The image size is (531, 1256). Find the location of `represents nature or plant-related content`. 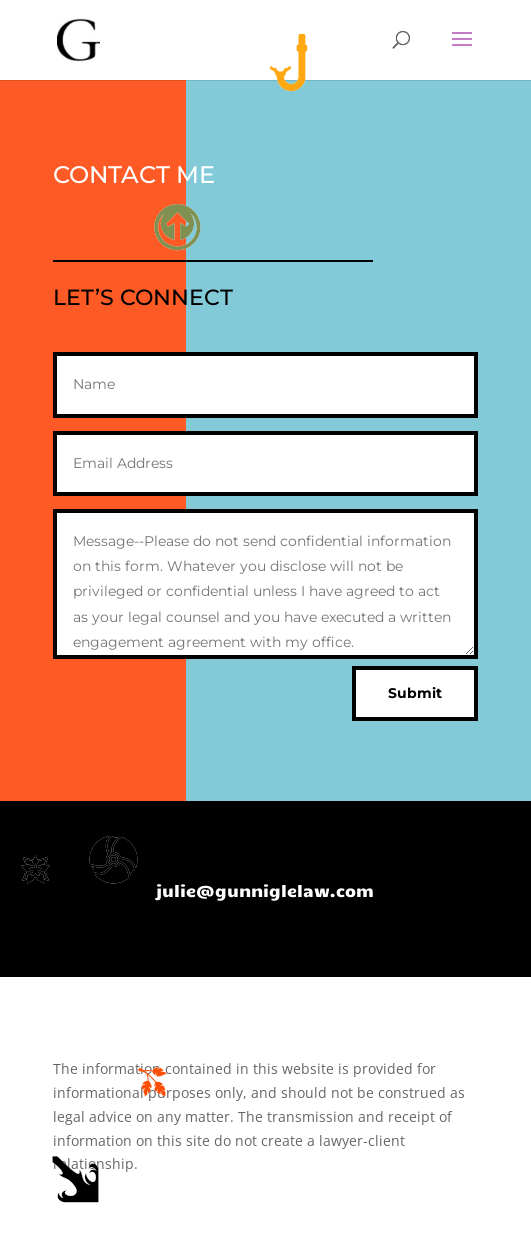

represents nature or plant-related content is located at coordinates (153, 1082).